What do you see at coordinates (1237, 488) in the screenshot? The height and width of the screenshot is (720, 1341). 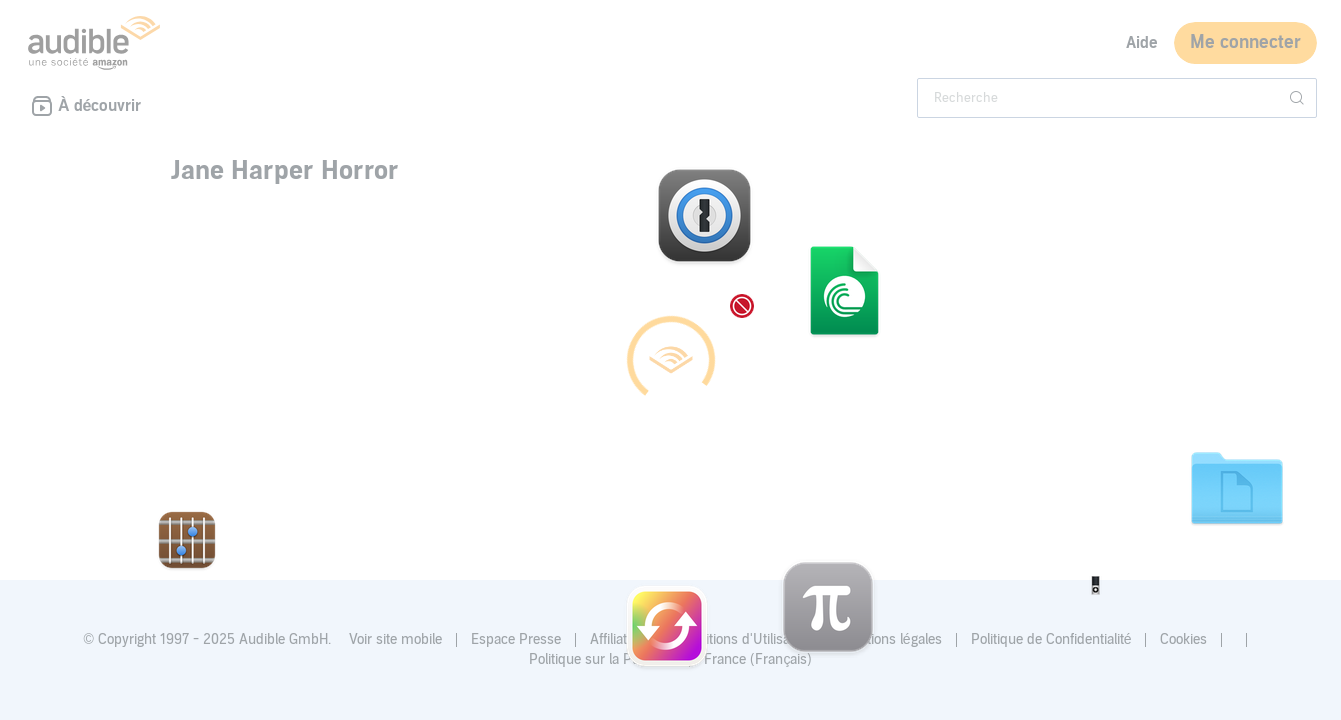 I see `open your documents folder` at bounding box center [1237, 488].